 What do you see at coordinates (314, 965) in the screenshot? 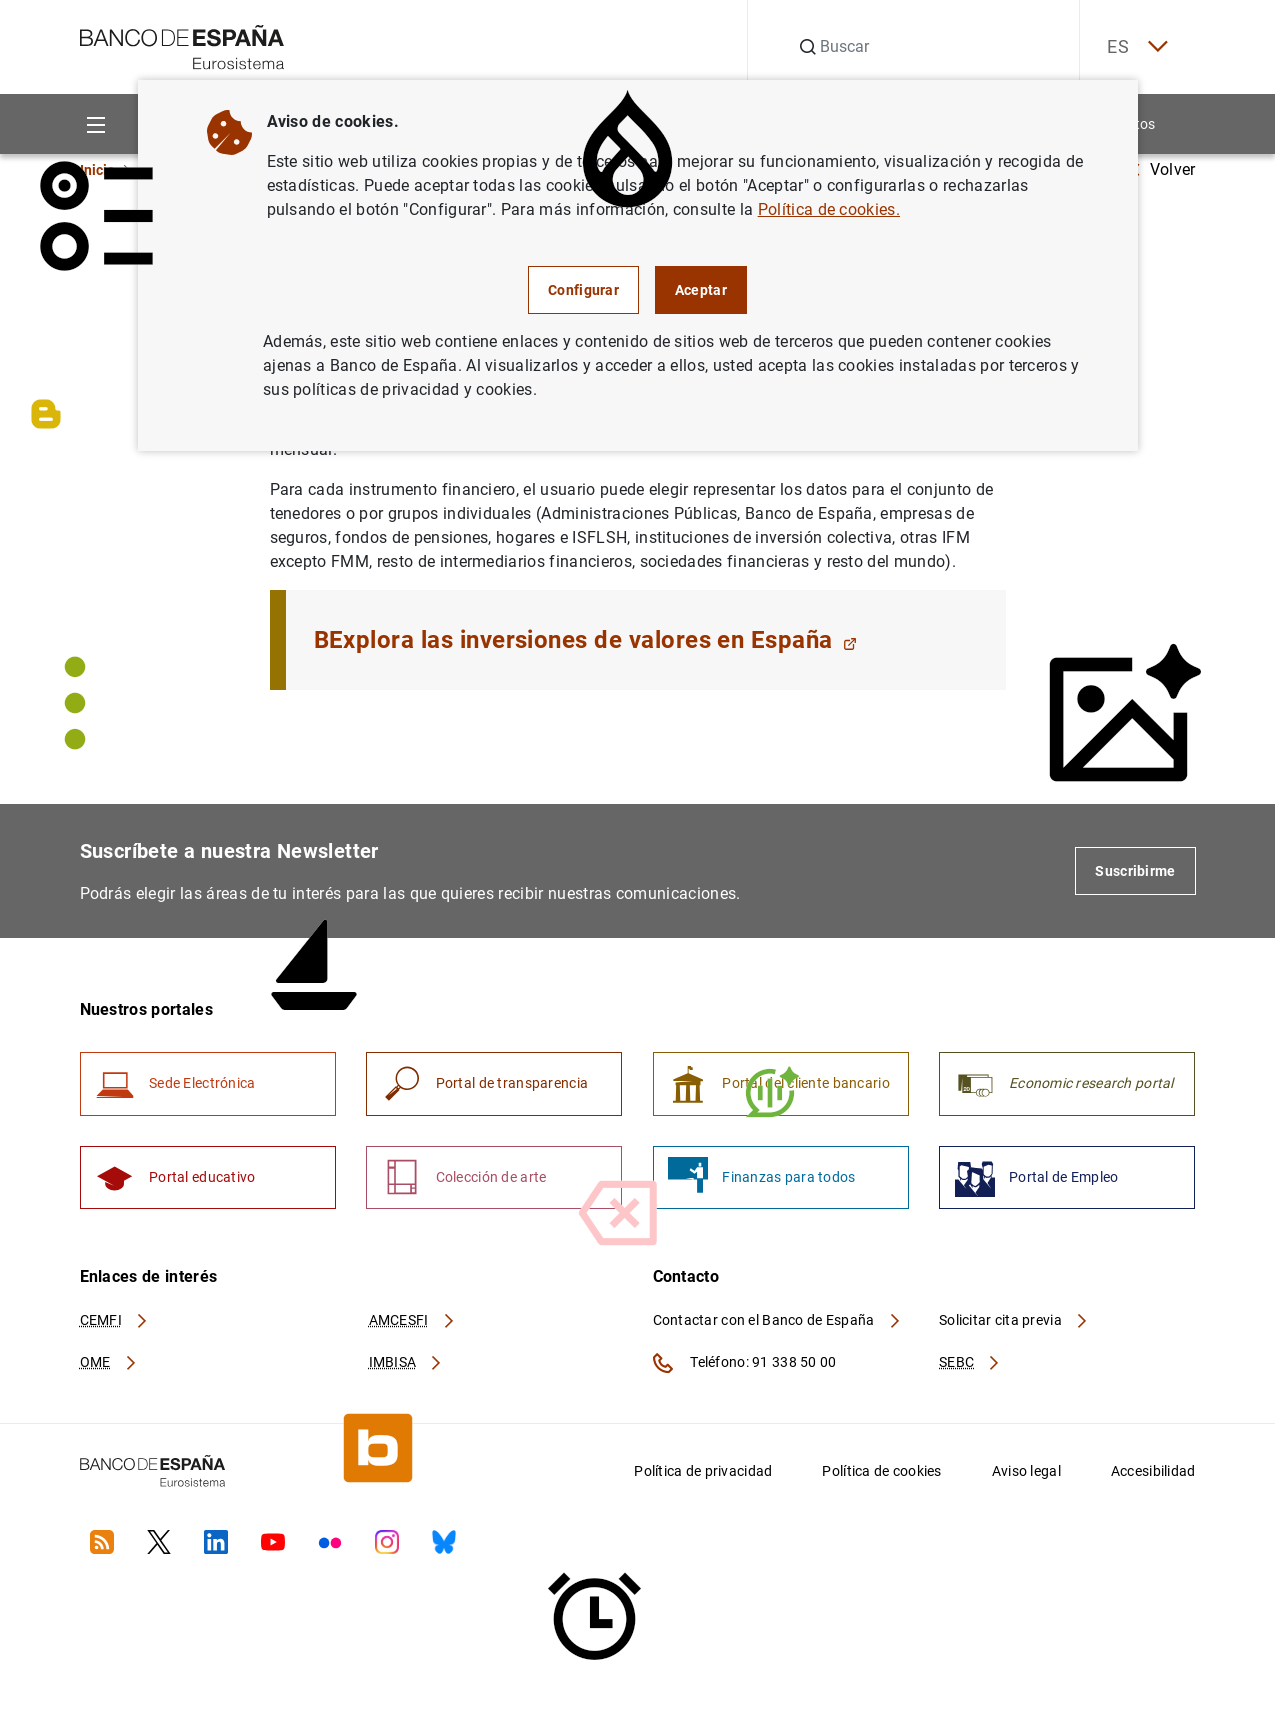
I see `view nearby marina or sailing destinations` at bounding box center [314, 965].